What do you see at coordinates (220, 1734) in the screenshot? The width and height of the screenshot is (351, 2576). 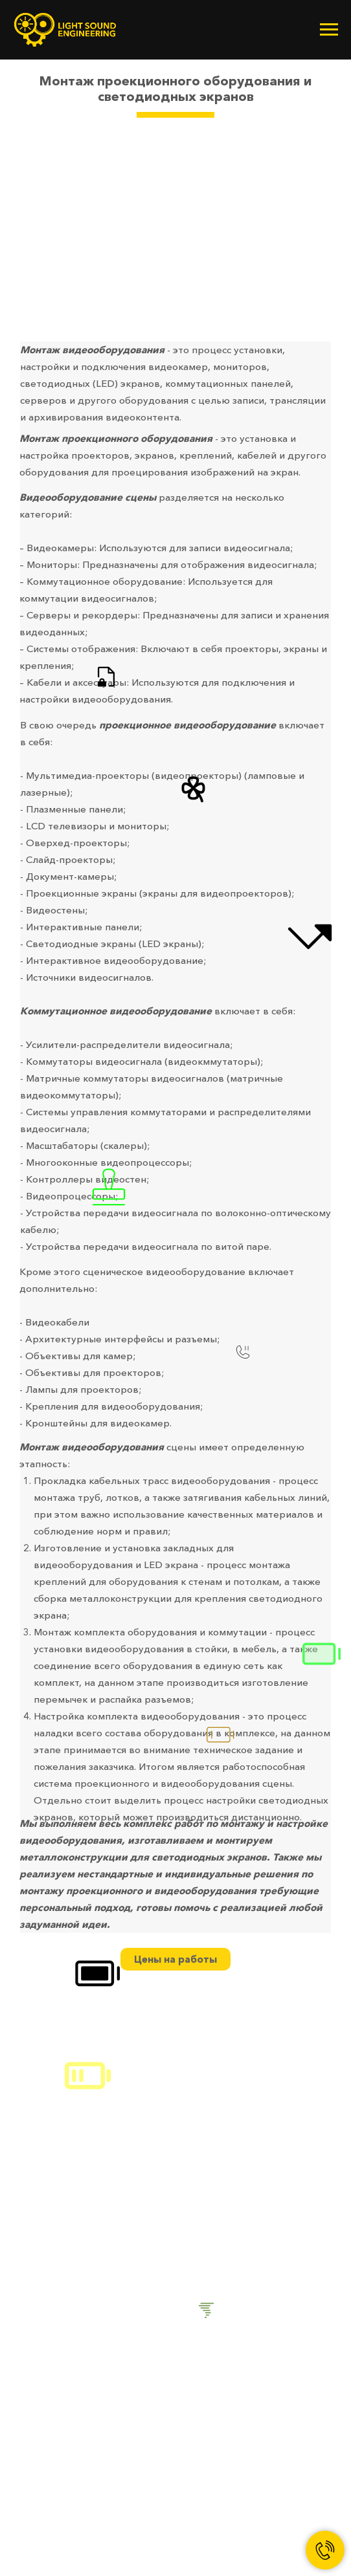 I see `indicates low battery status` at bounding box center [220, 1734].